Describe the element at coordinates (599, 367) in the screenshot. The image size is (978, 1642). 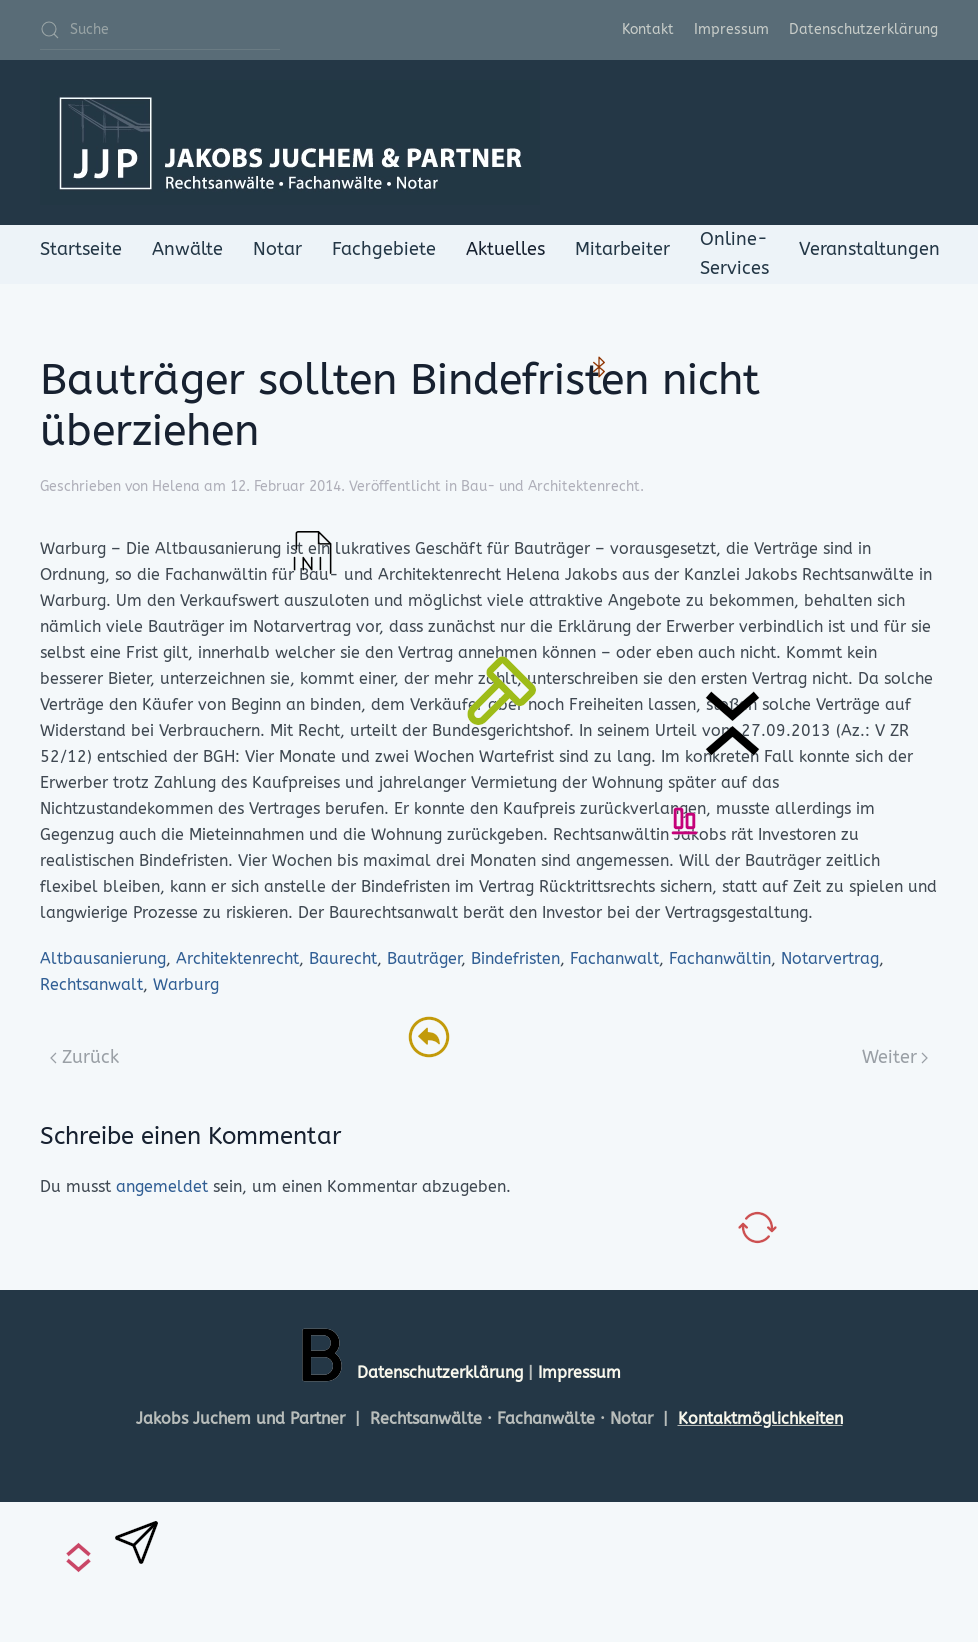
I see `toggle bluetooth connectivity on or off` at that location.